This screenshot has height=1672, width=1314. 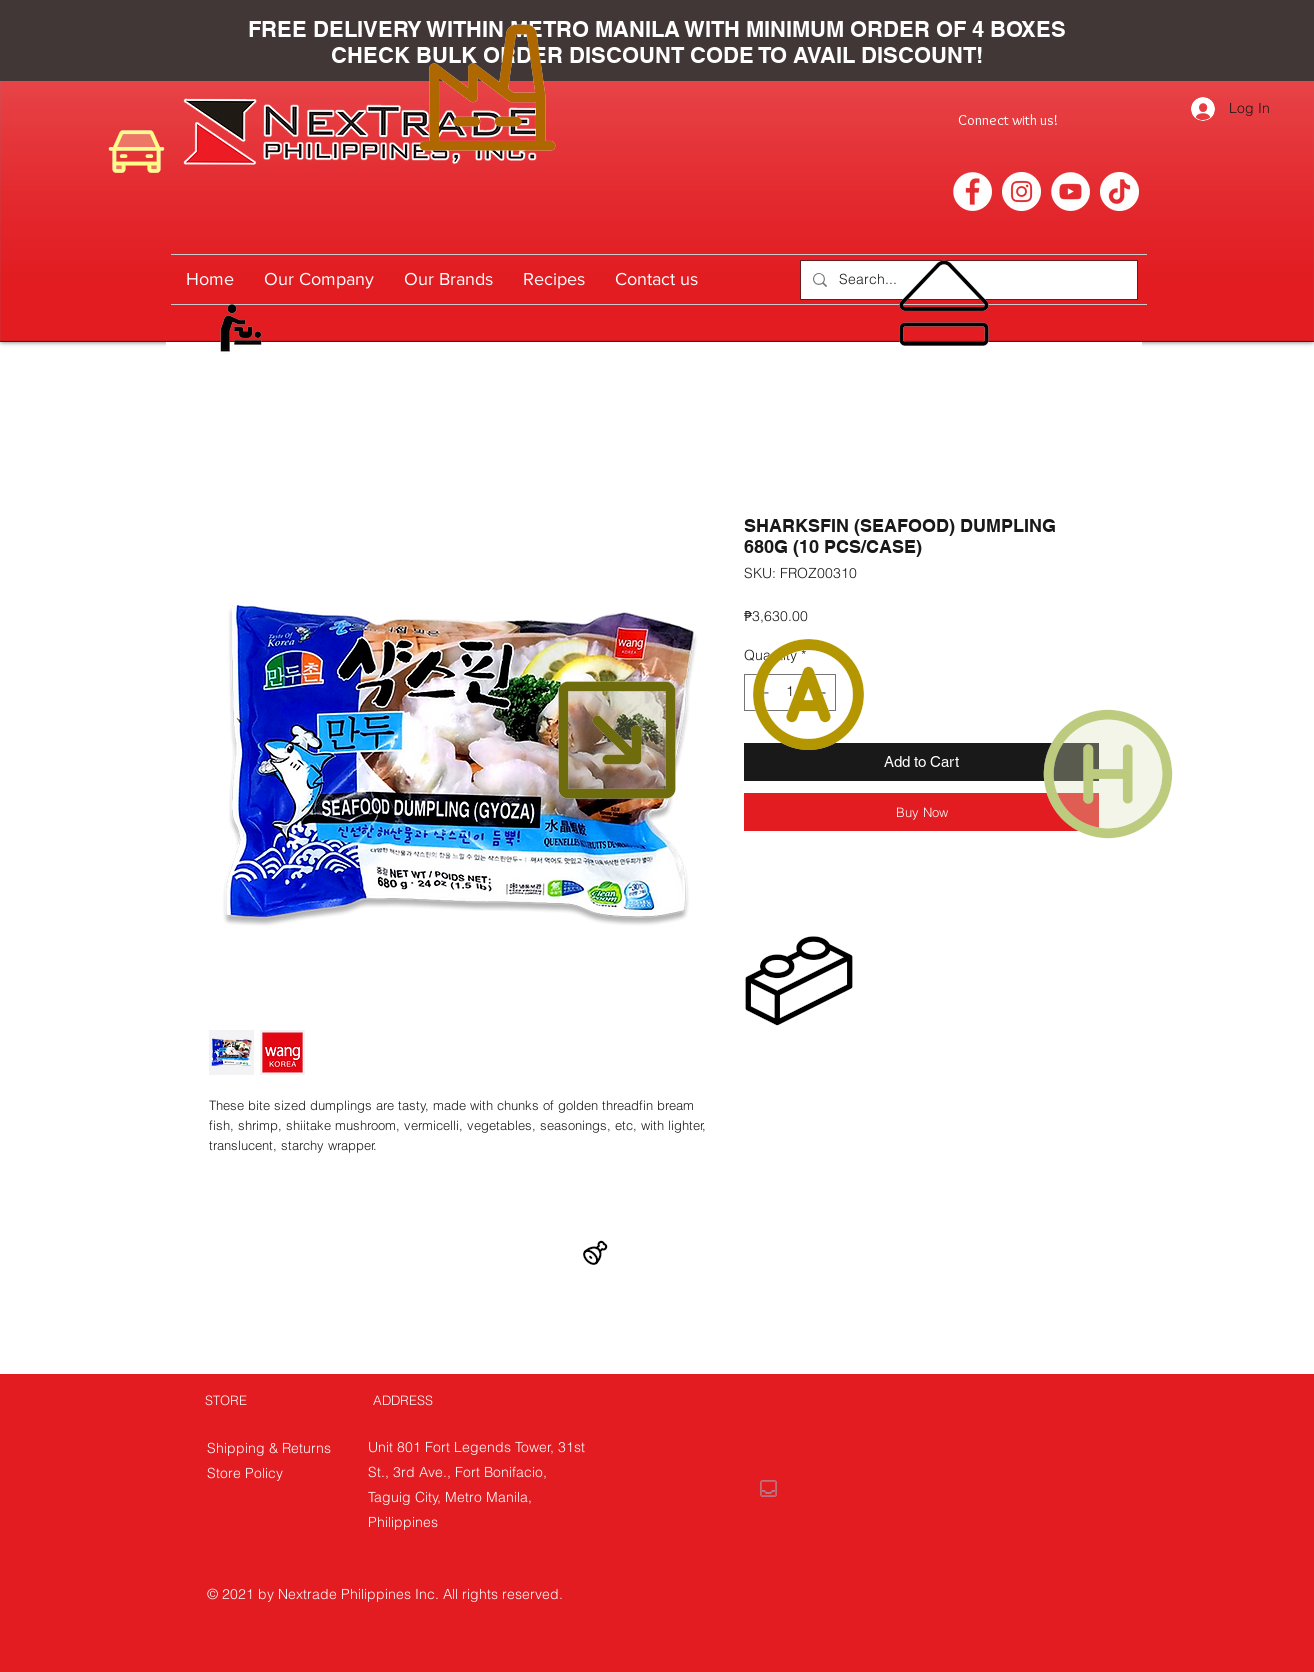 What do you see at coordinates (944, 309) in the screenshot?
I see `eject media or disc` at bounding box center [944, 309].